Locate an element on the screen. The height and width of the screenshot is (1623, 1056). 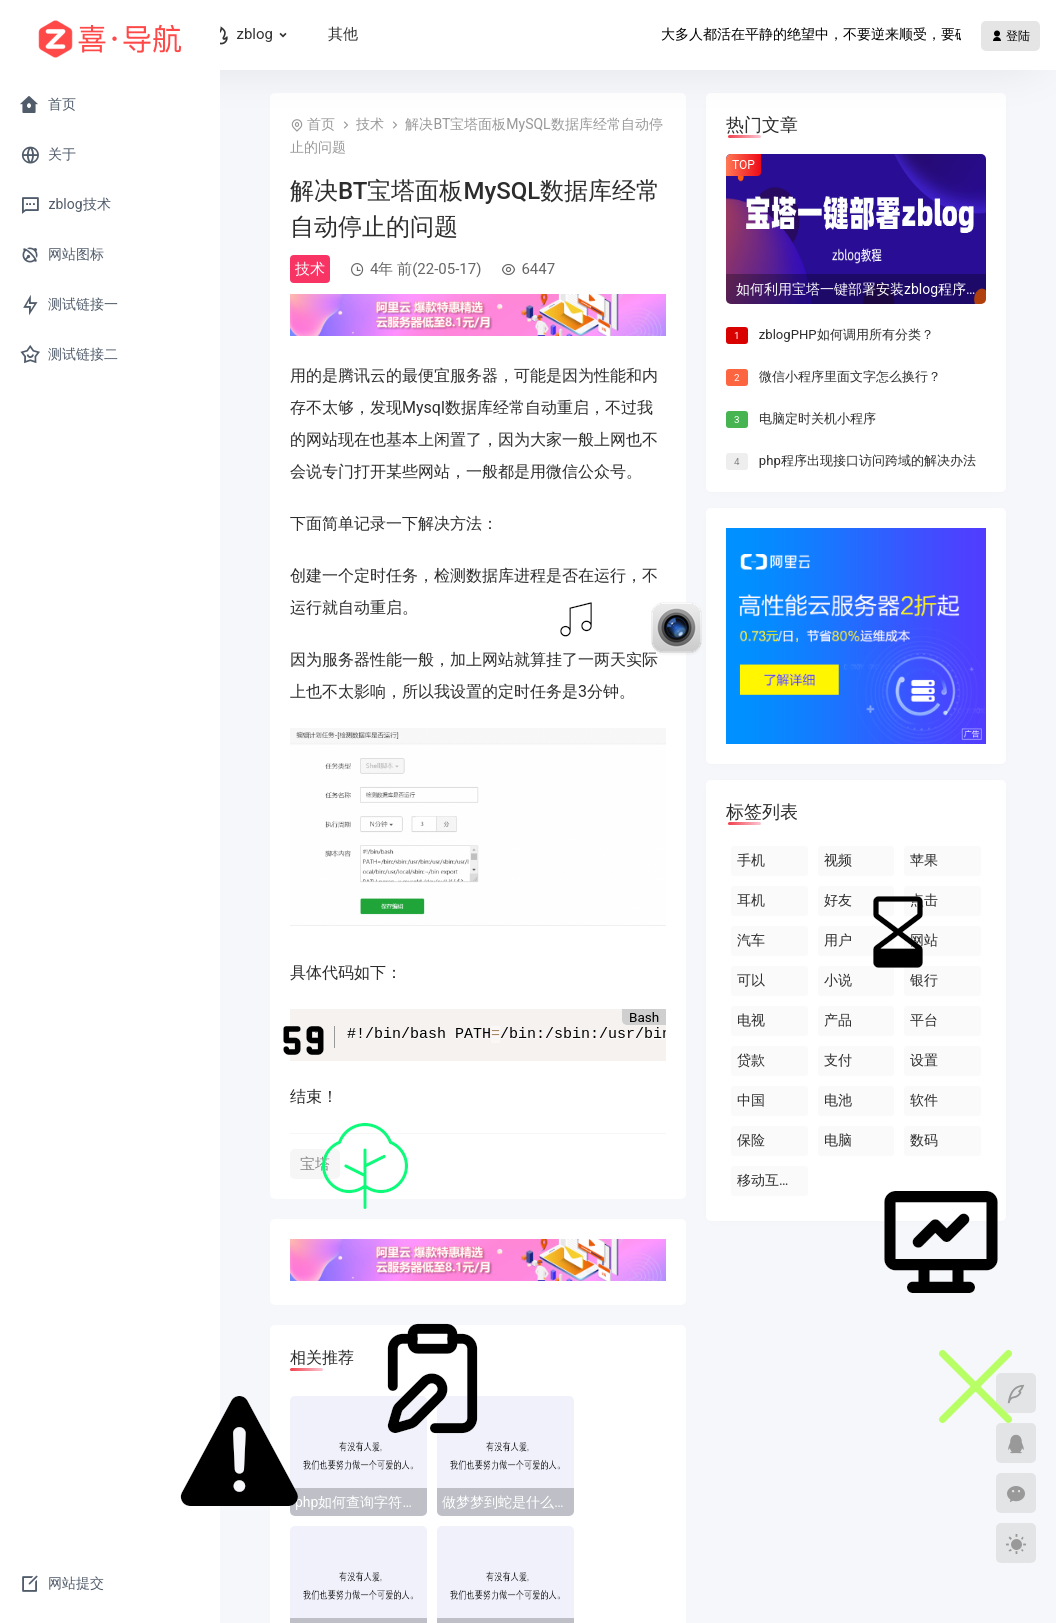
access nature or parks category is located at coordinates (365, 1166).